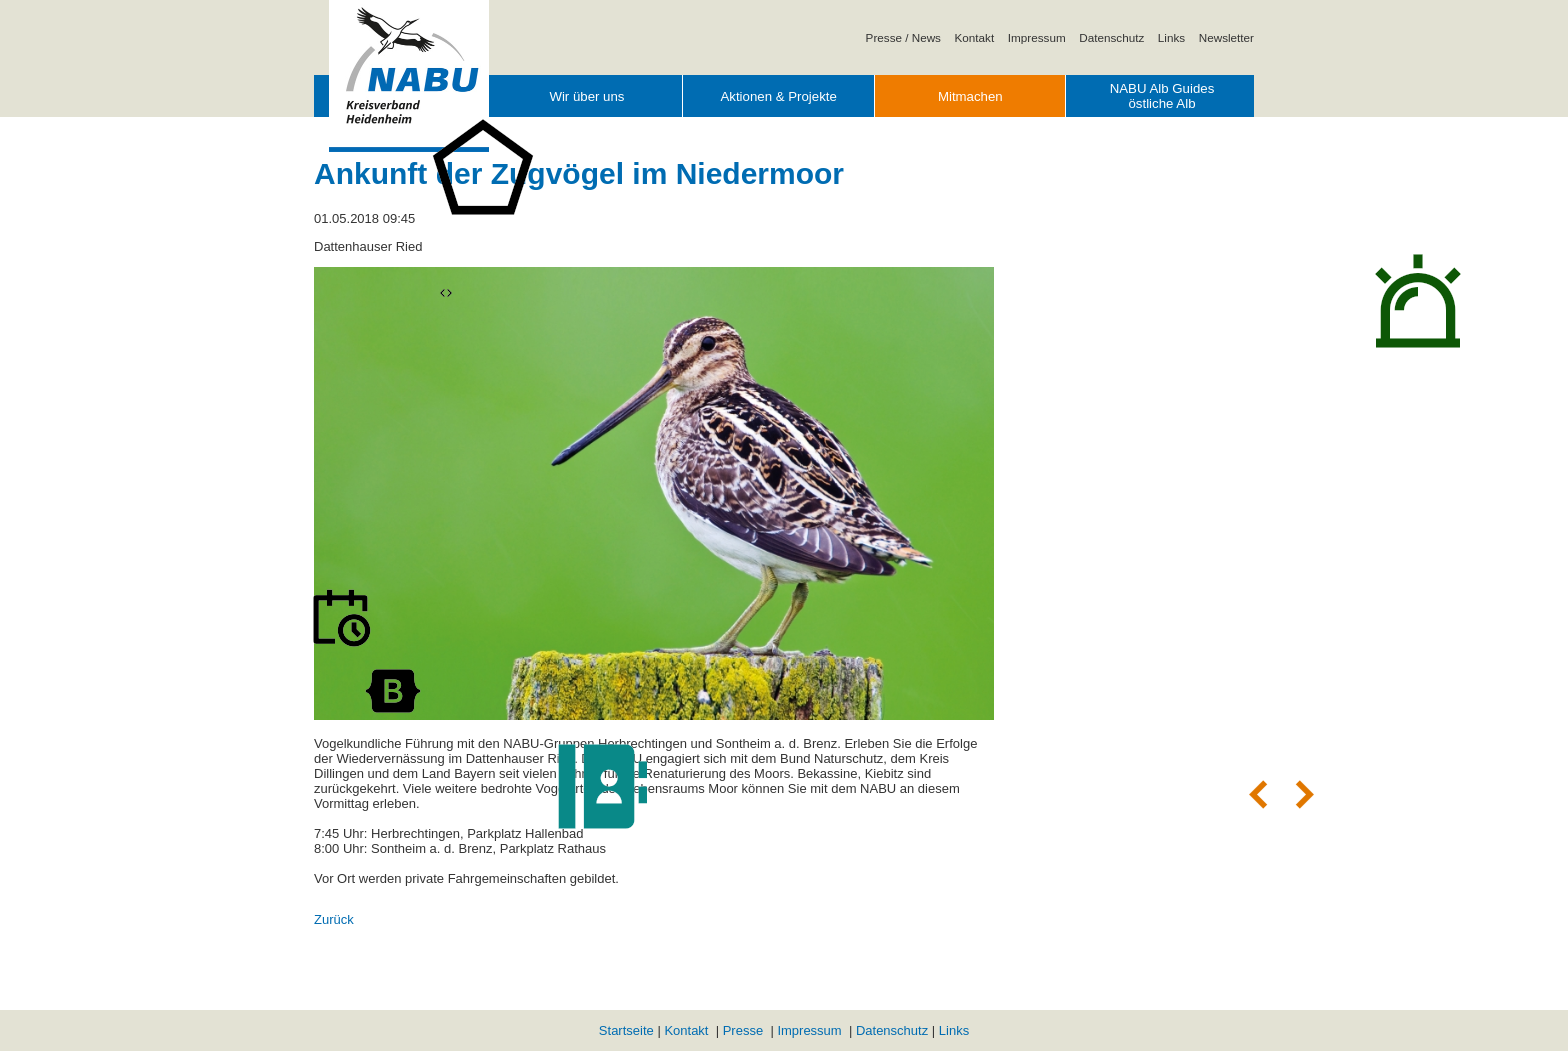  I want to click on indicates a system warning or alert, so click(1418, 301).